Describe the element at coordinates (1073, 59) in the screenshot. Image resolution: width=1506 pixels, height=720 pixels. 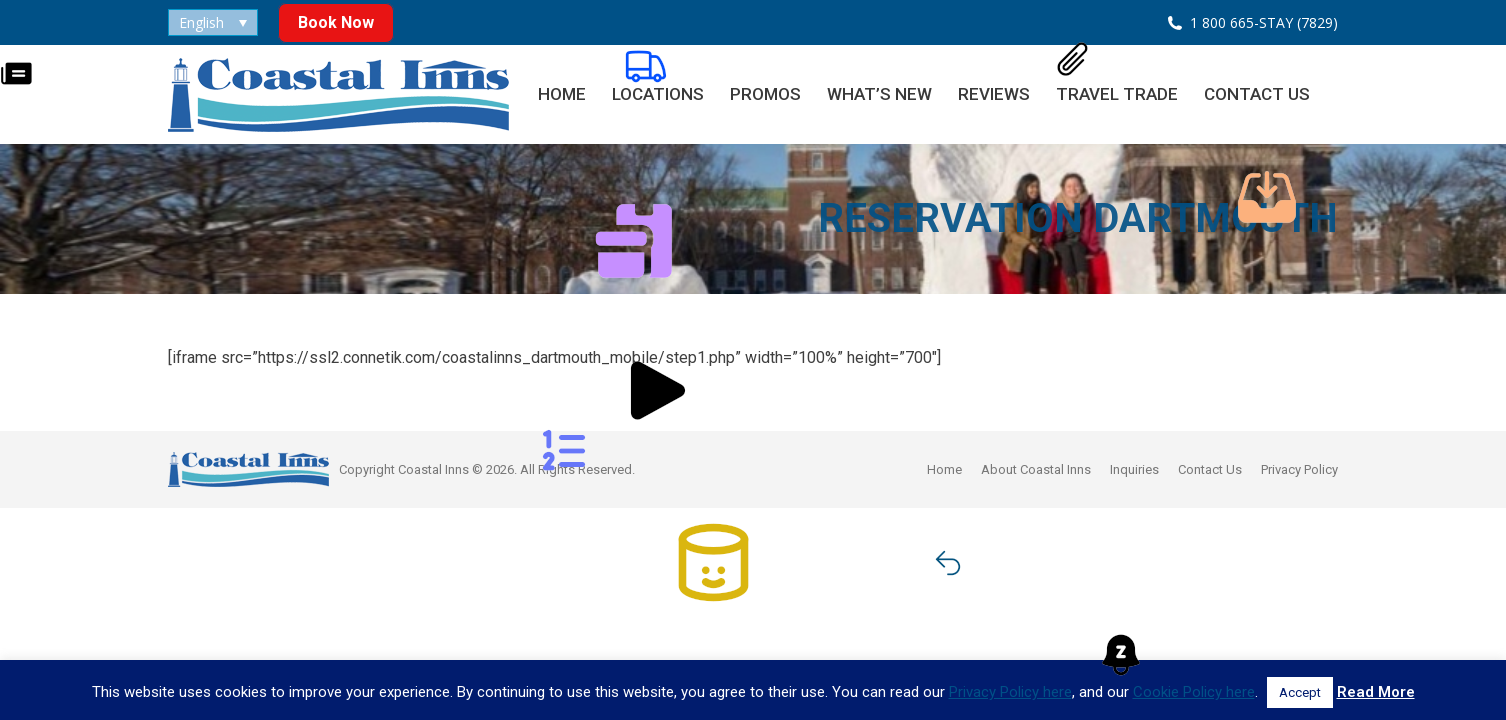
I see `attach a file to your message` at that location.